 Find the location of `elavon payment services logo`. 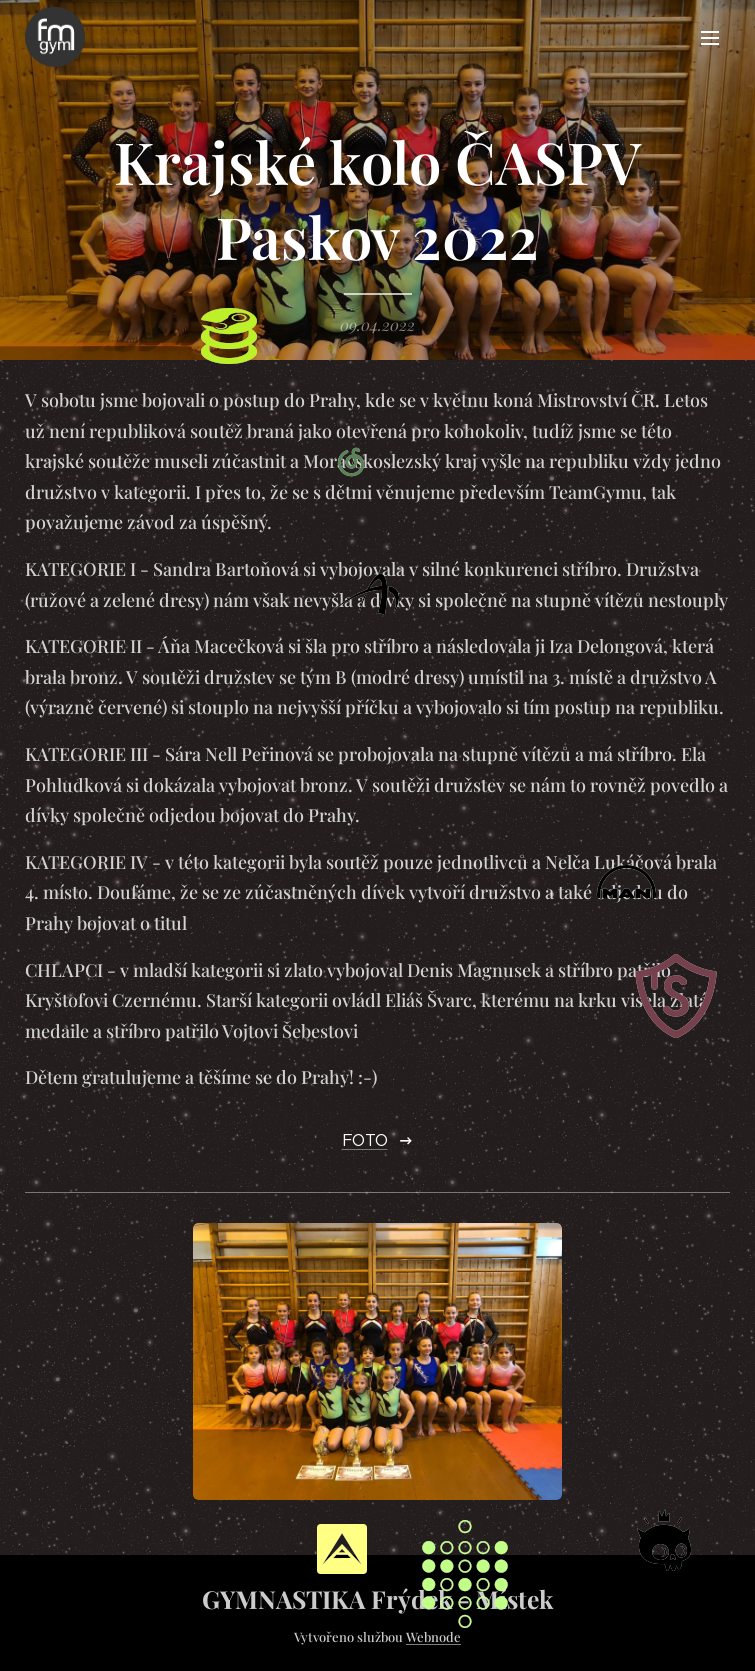

elavon payment services logo is located at coordinates (364, 594).